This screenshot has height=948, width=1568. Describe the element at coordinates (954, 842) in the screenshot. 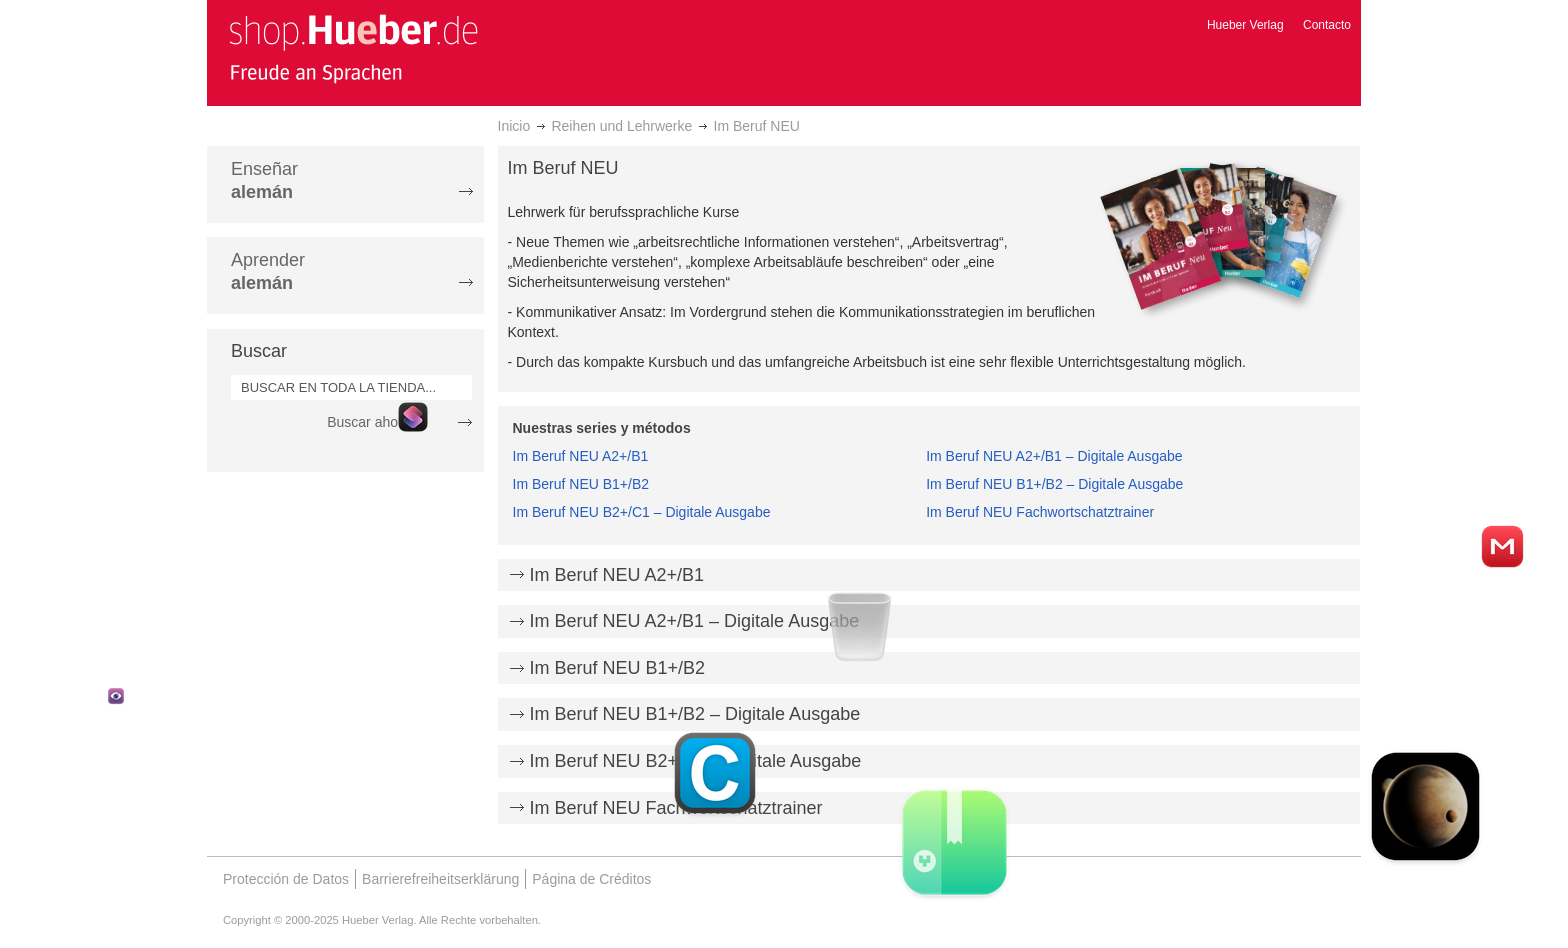

I see `open yast software group manager` at that location.